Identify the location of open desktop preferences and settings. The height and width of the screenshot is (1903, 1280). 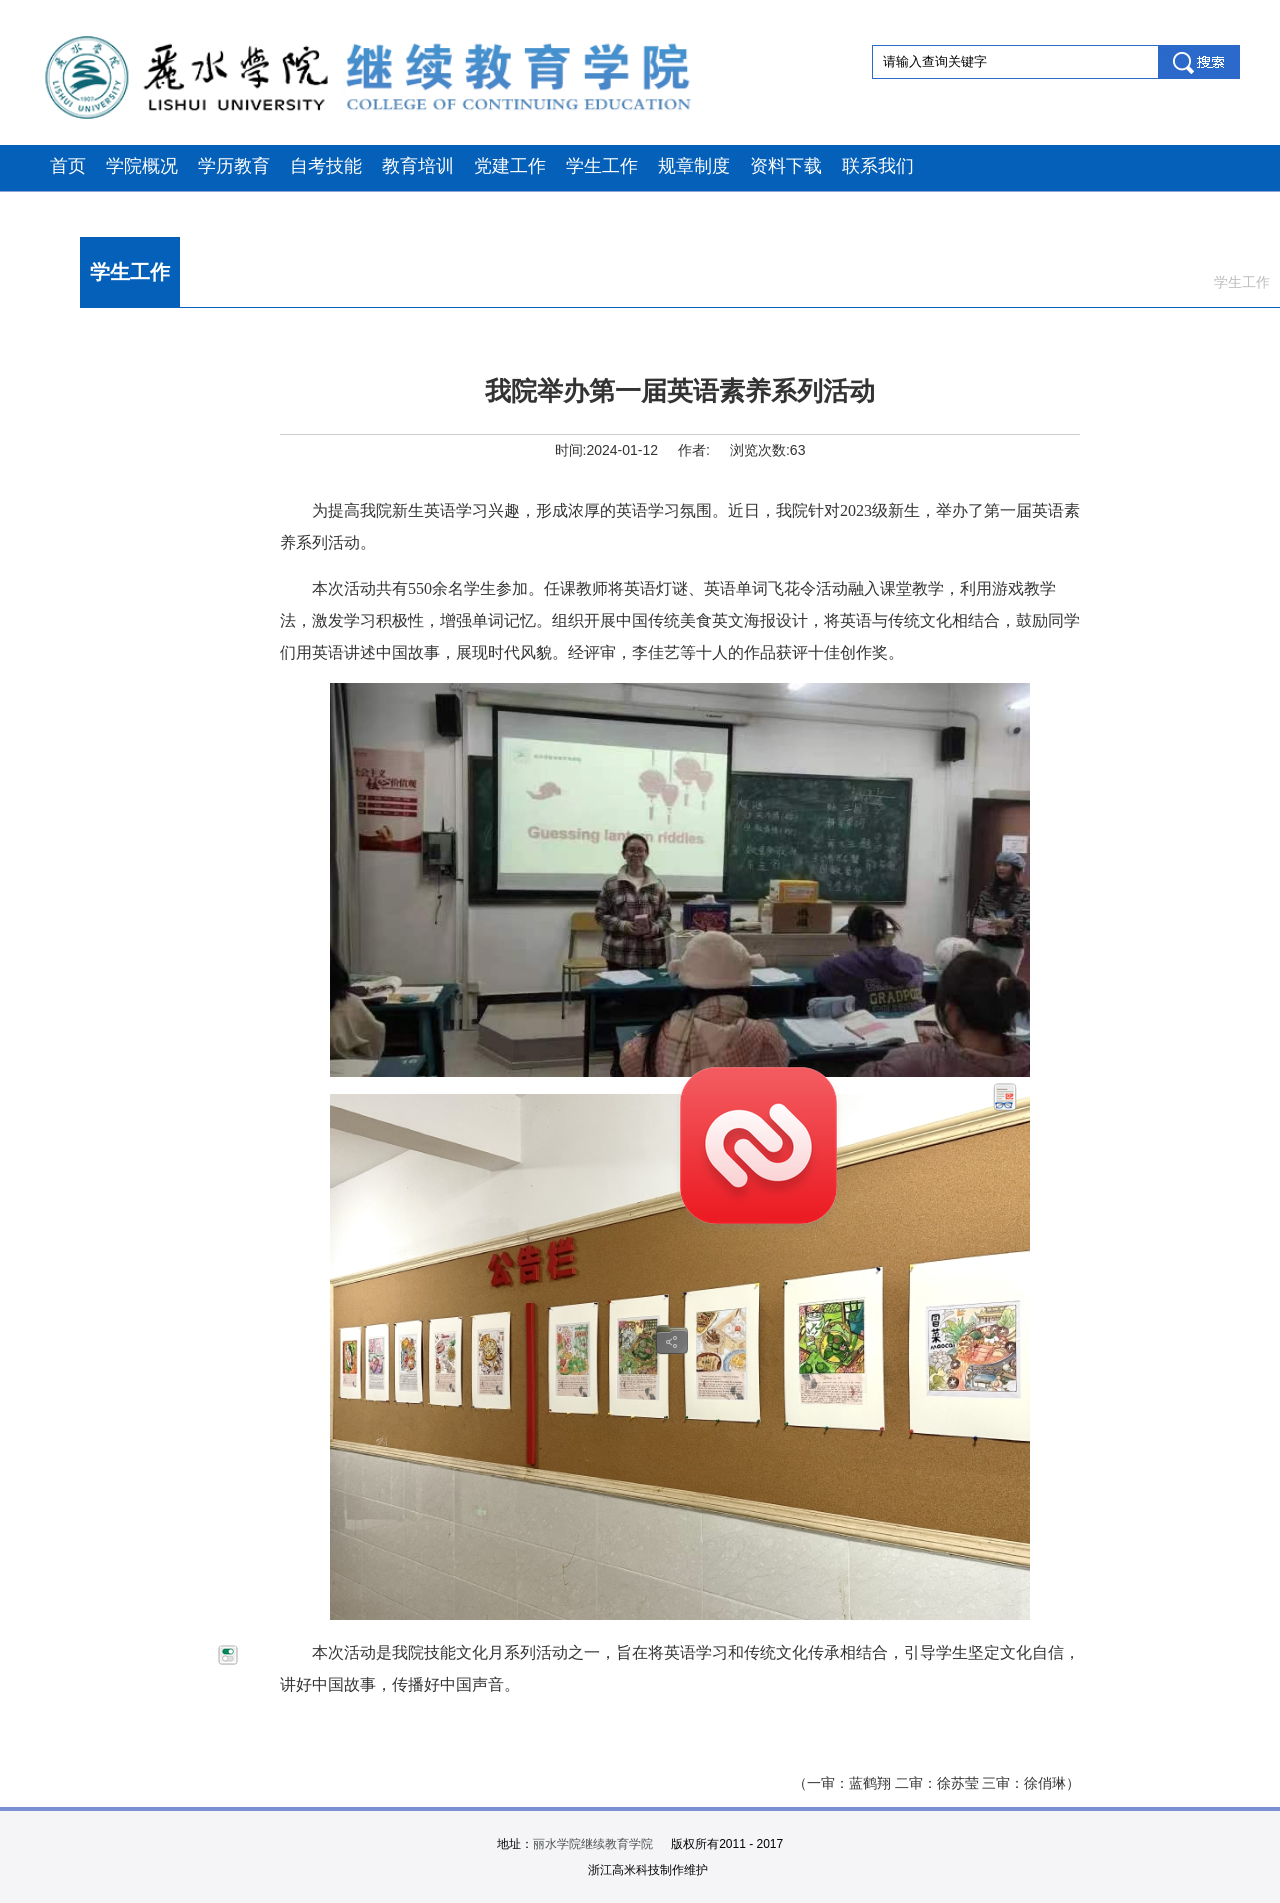
(228, 1655).